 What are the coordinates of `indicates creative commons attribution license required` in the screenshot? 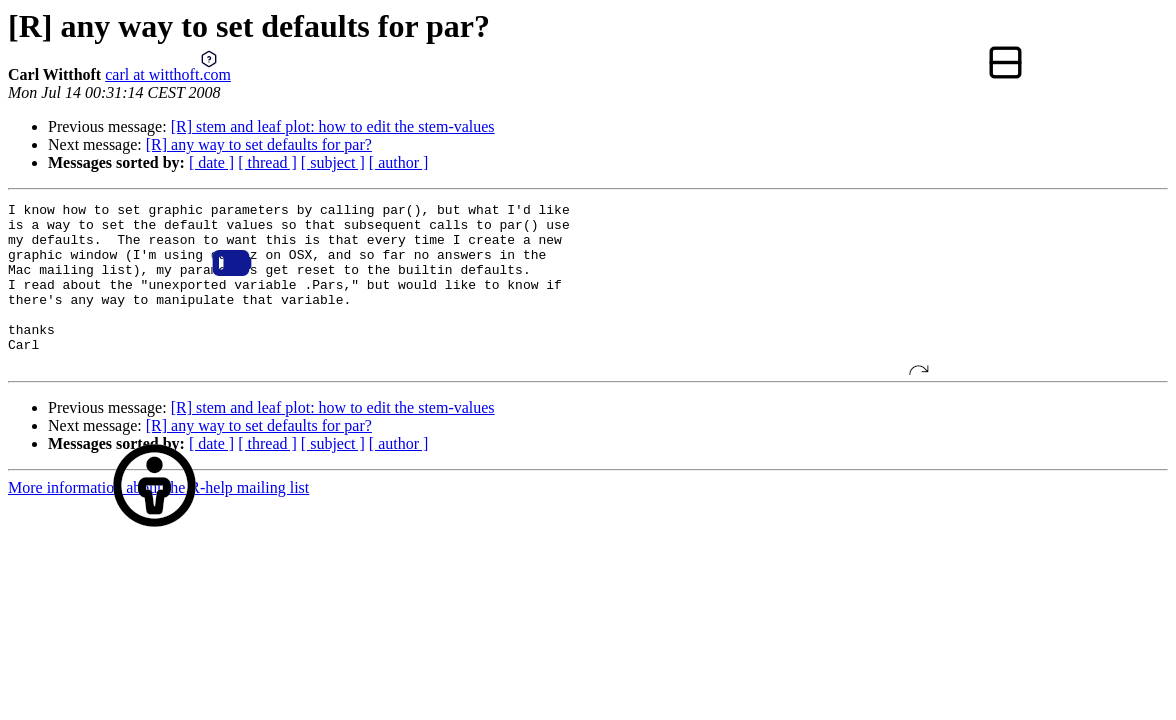 It's located at (154, 485).